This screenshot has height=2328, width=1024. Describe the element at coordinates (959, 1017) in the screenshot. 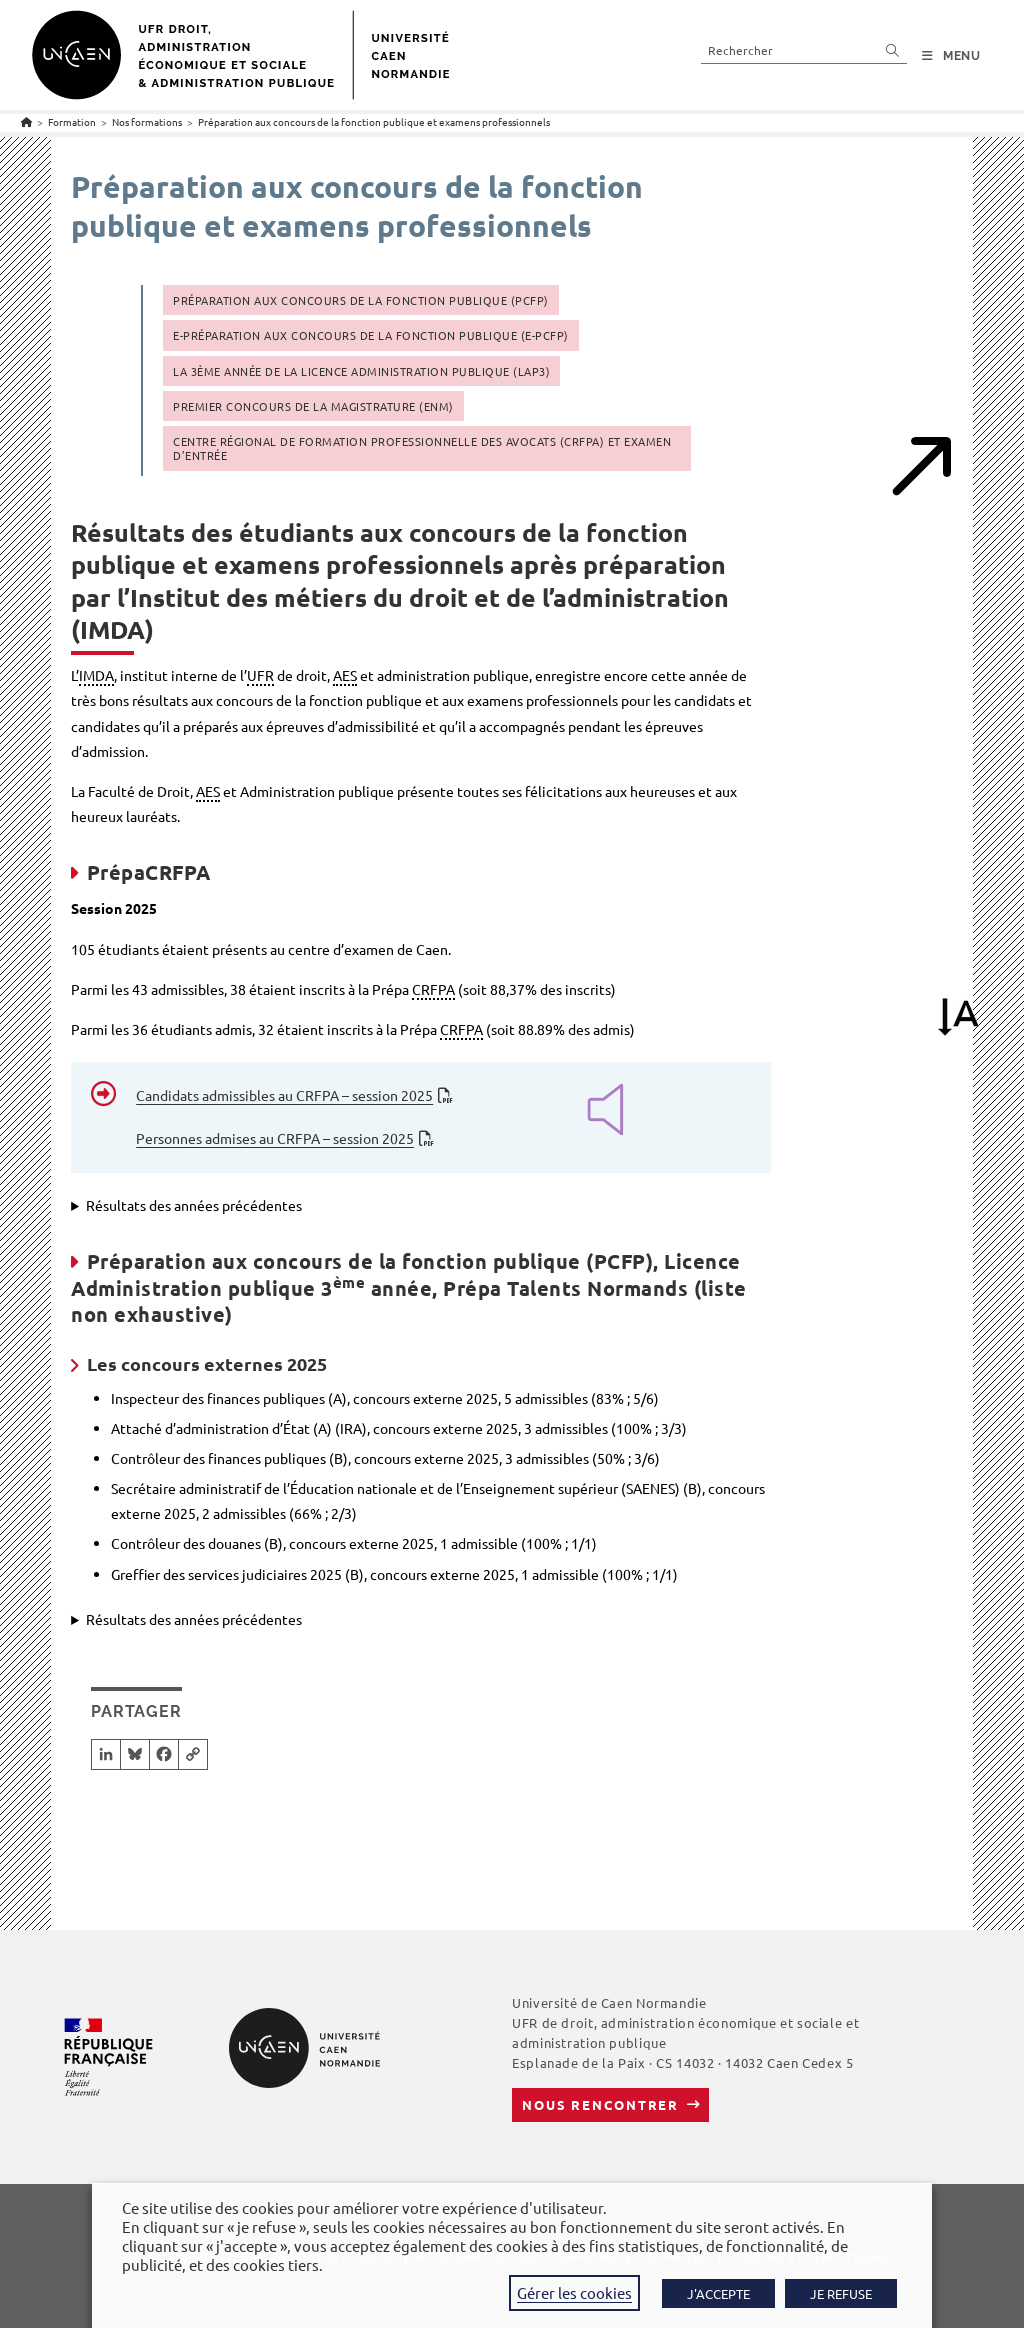

I see `rotate text to vertical orientation` at that location.